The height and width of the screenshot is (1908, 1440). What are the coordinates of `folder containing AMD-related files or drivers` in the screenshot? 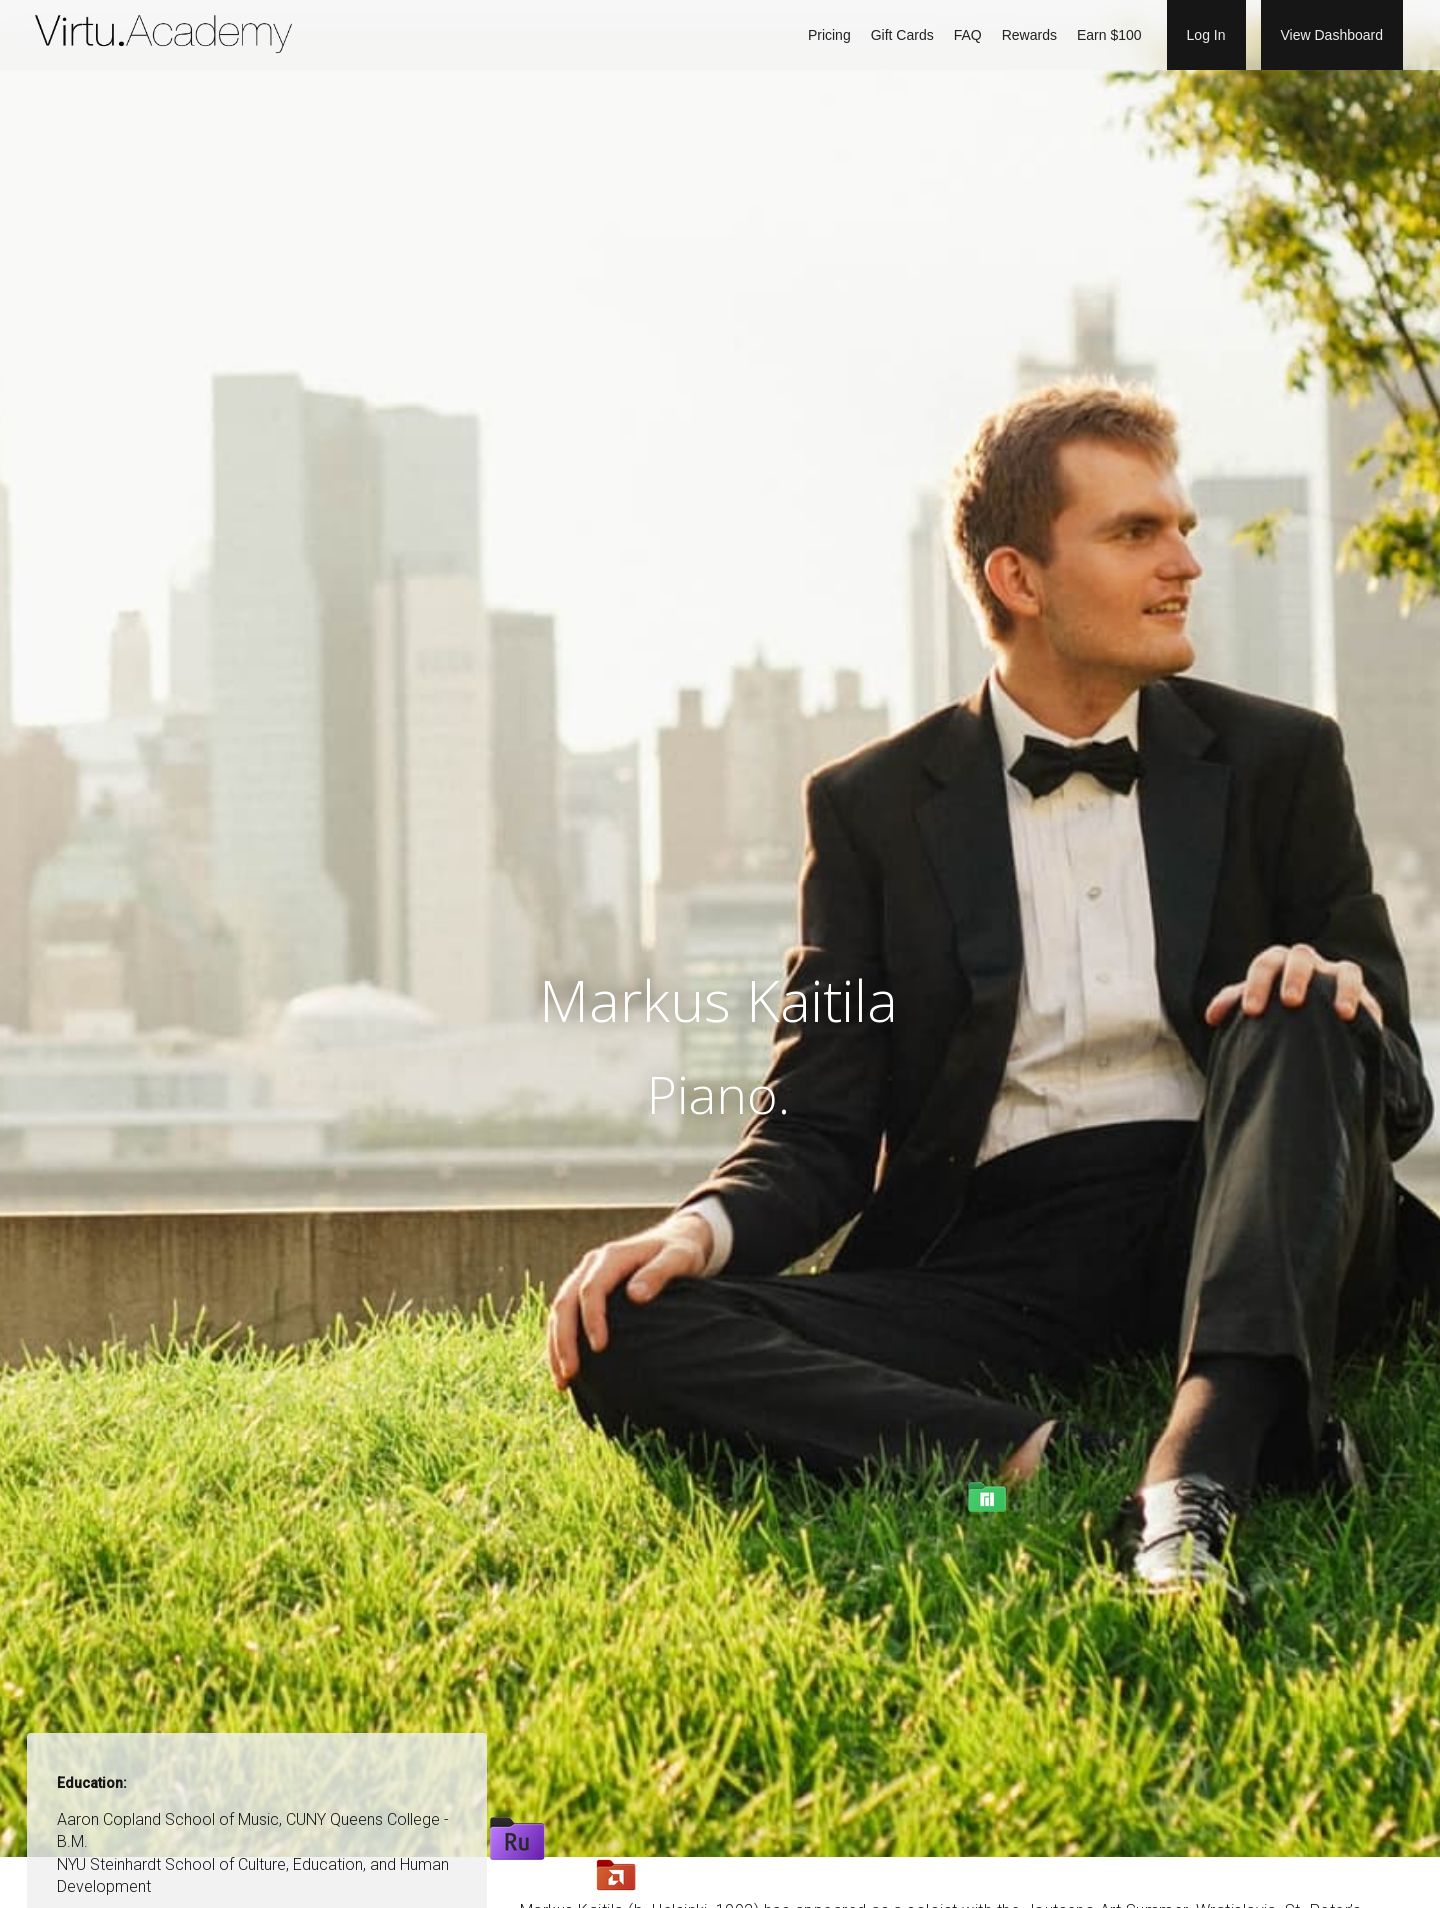 It's located at (616, 1876).